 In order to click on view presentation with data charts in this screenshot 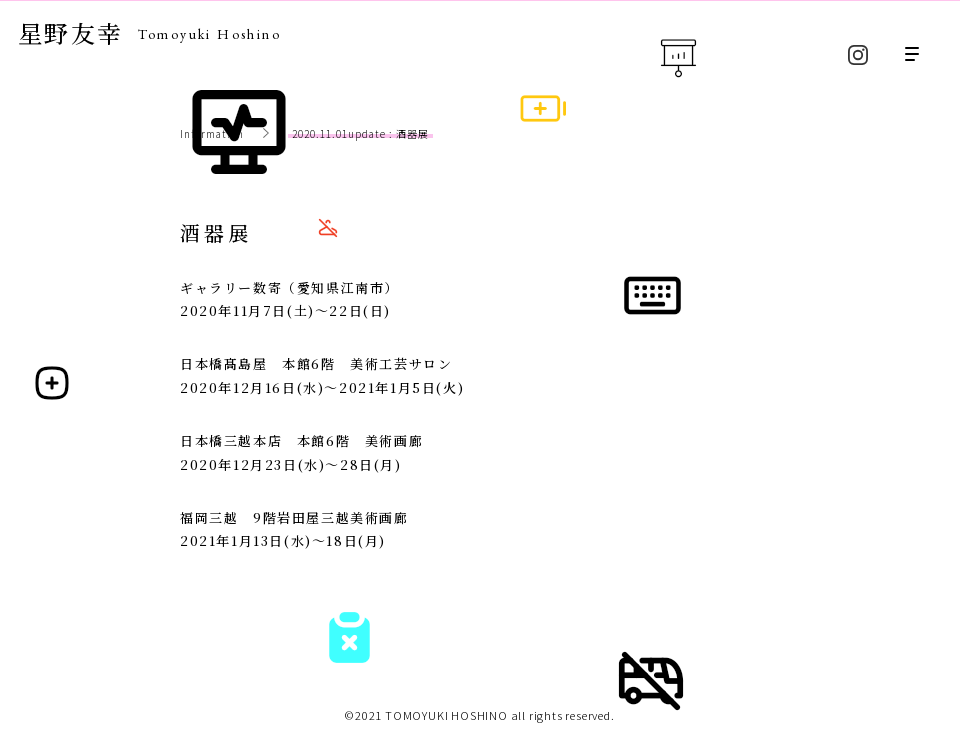, I will do `click(678, 55)`.